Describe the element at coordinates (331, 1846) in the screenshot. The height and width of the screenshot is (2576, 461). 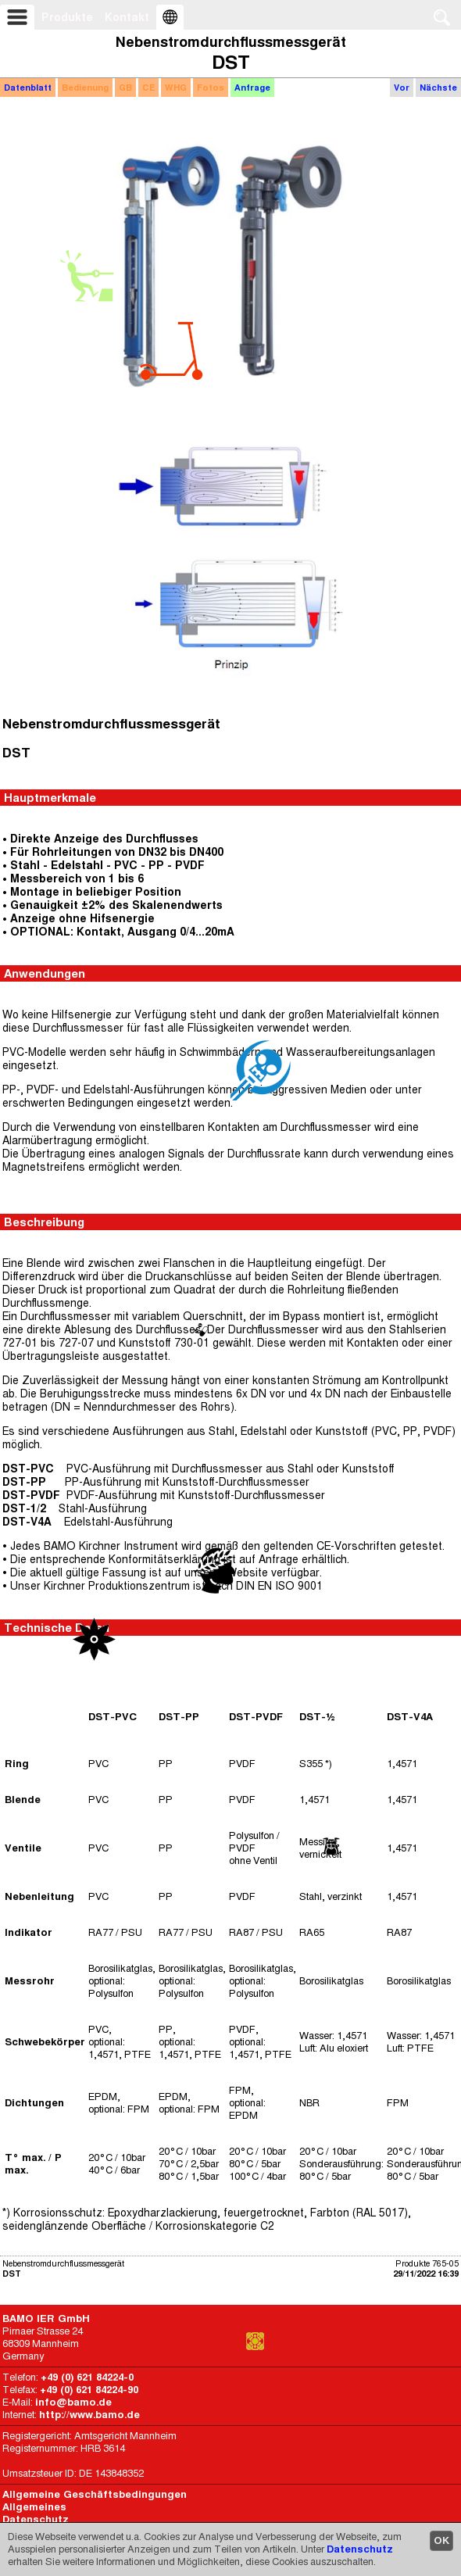
I see `equip armor or cape to character` at that location.